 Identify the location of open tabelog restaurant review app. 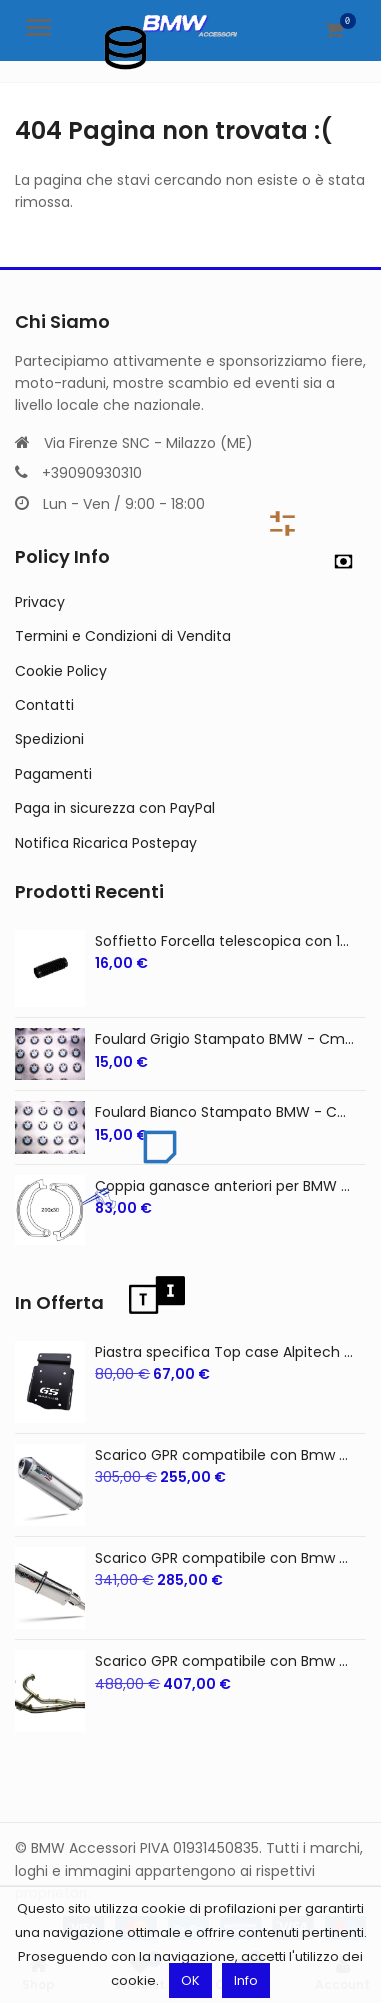
(99, 1198).